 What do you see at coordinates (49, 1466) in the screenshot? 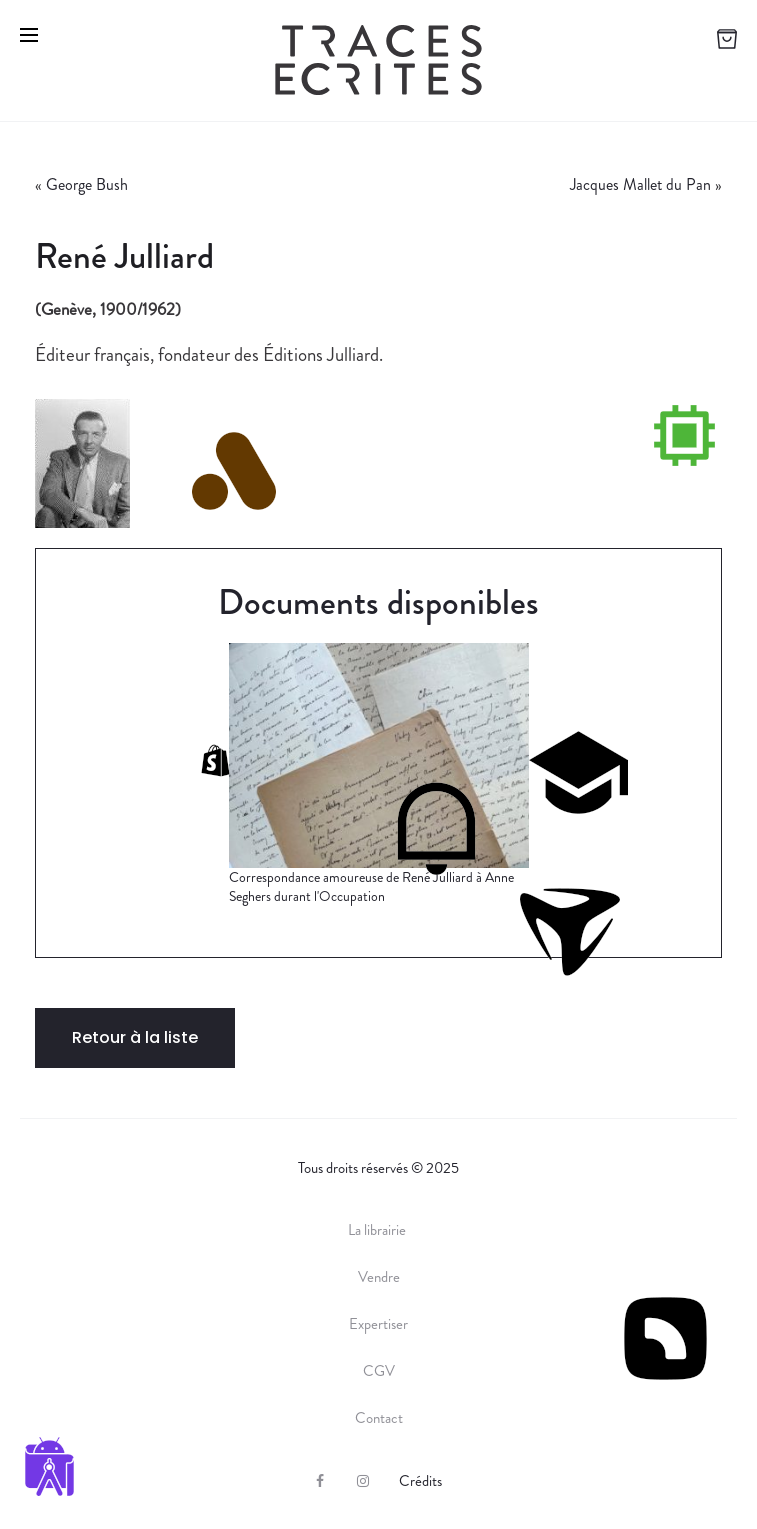
I see `open android studio` at bounding box center [49, 1466].